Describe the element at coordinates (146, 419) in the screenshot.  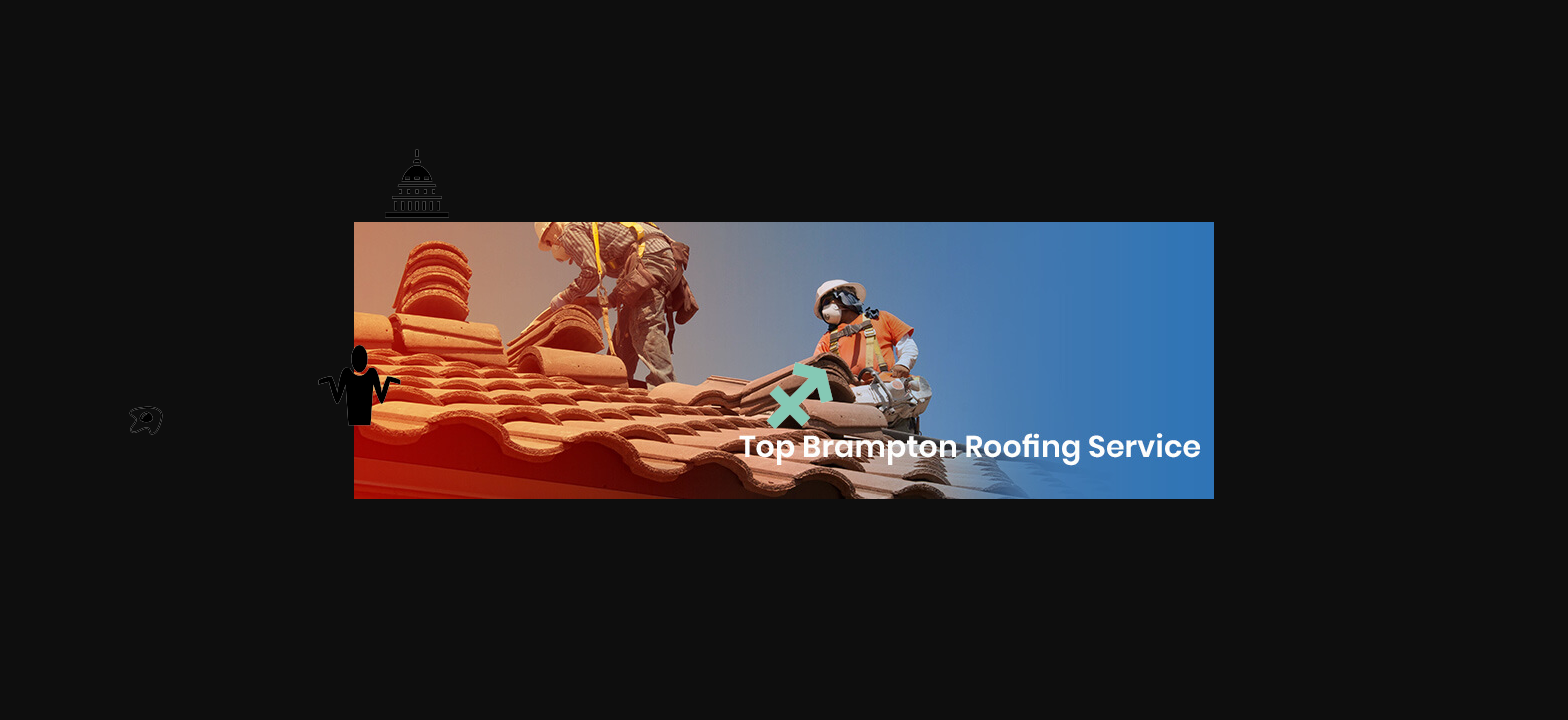
I see `ingredient icon for cooking or recipe apps` at that location.